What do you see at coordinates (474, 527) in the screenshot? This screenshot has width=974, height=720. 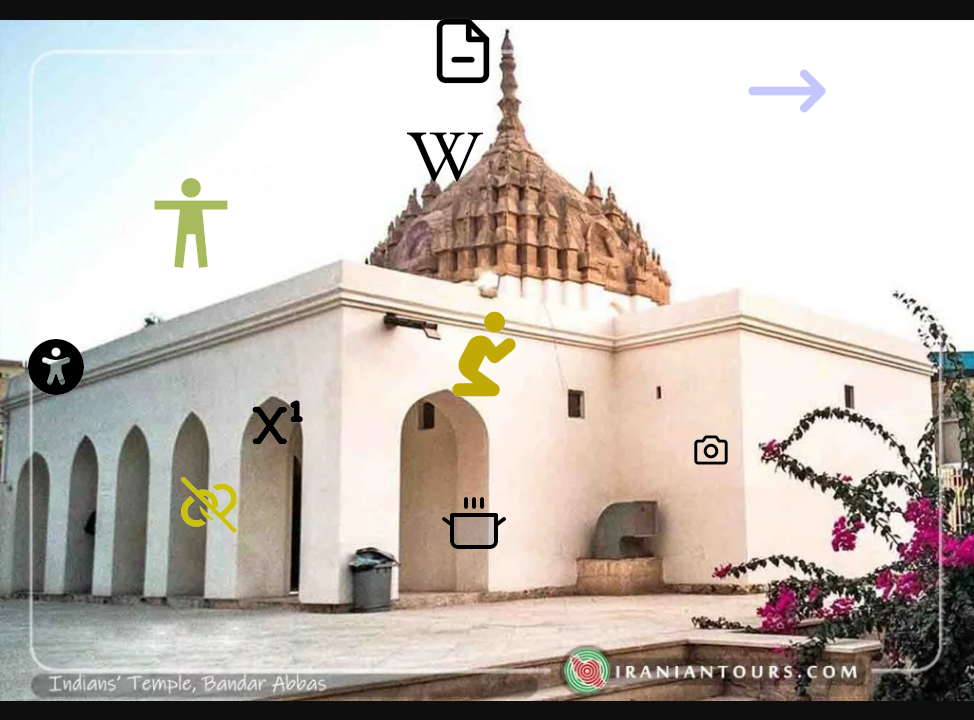 I see `access recipes or cooking features` at bounding box center [474, 527].